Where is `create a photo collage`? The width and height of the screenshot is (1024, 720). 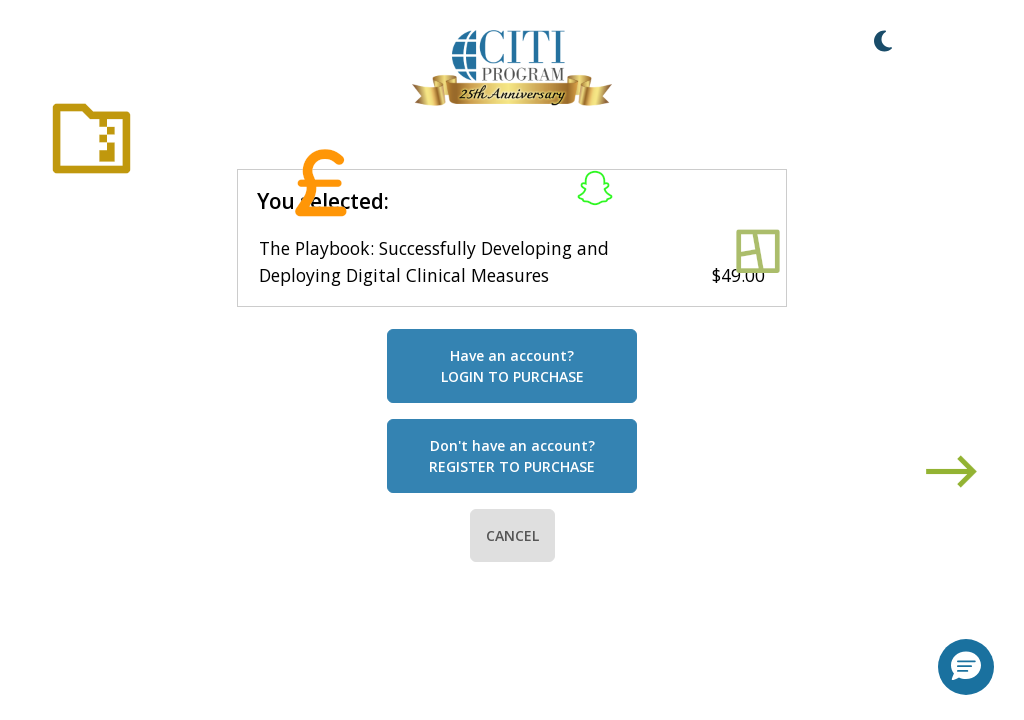
create a photo collage is located at coordinates (758, 251).